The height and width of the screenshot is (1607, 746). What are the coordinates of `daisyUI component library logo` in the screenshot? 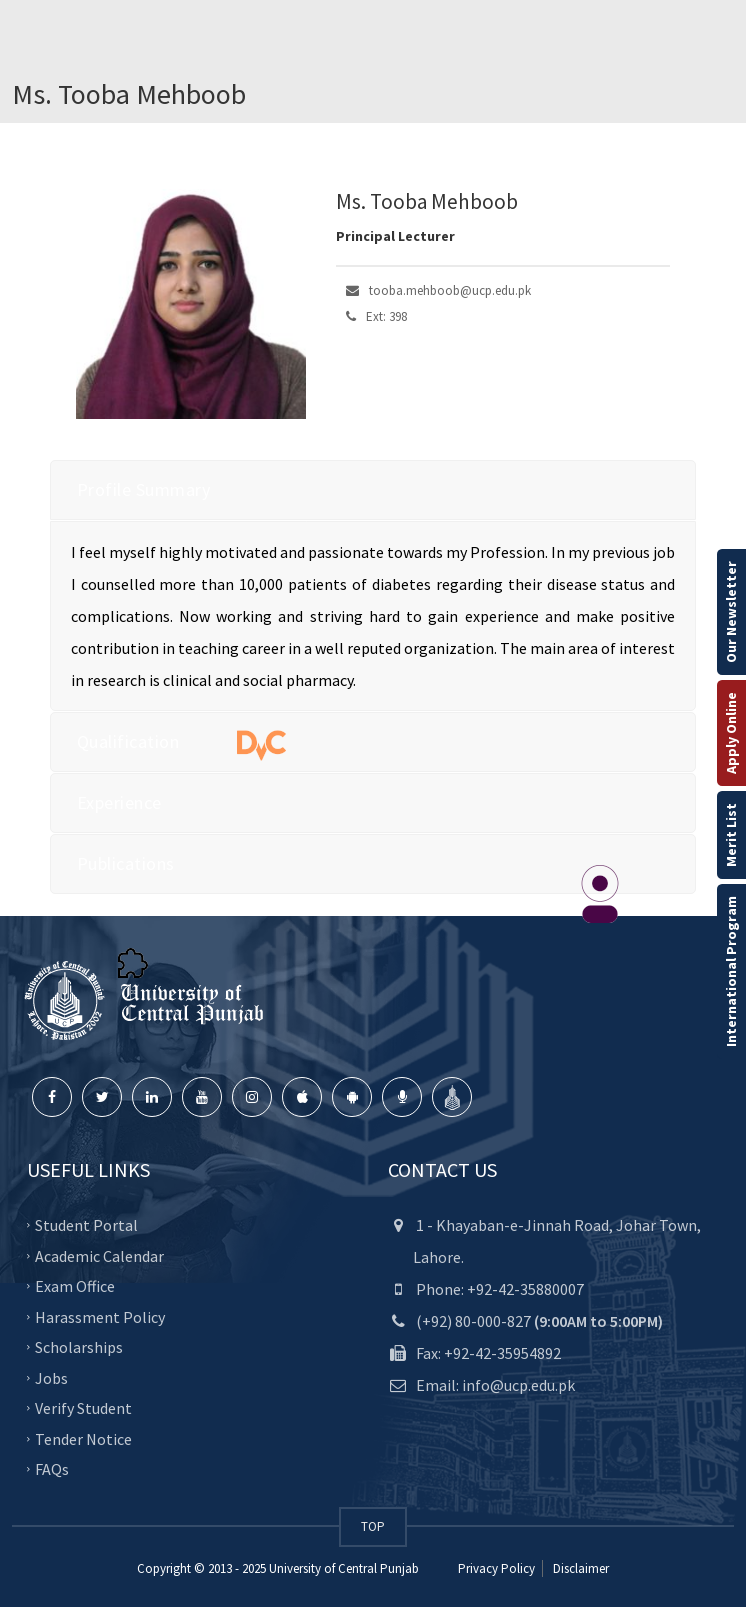 It's located at (600, 894).